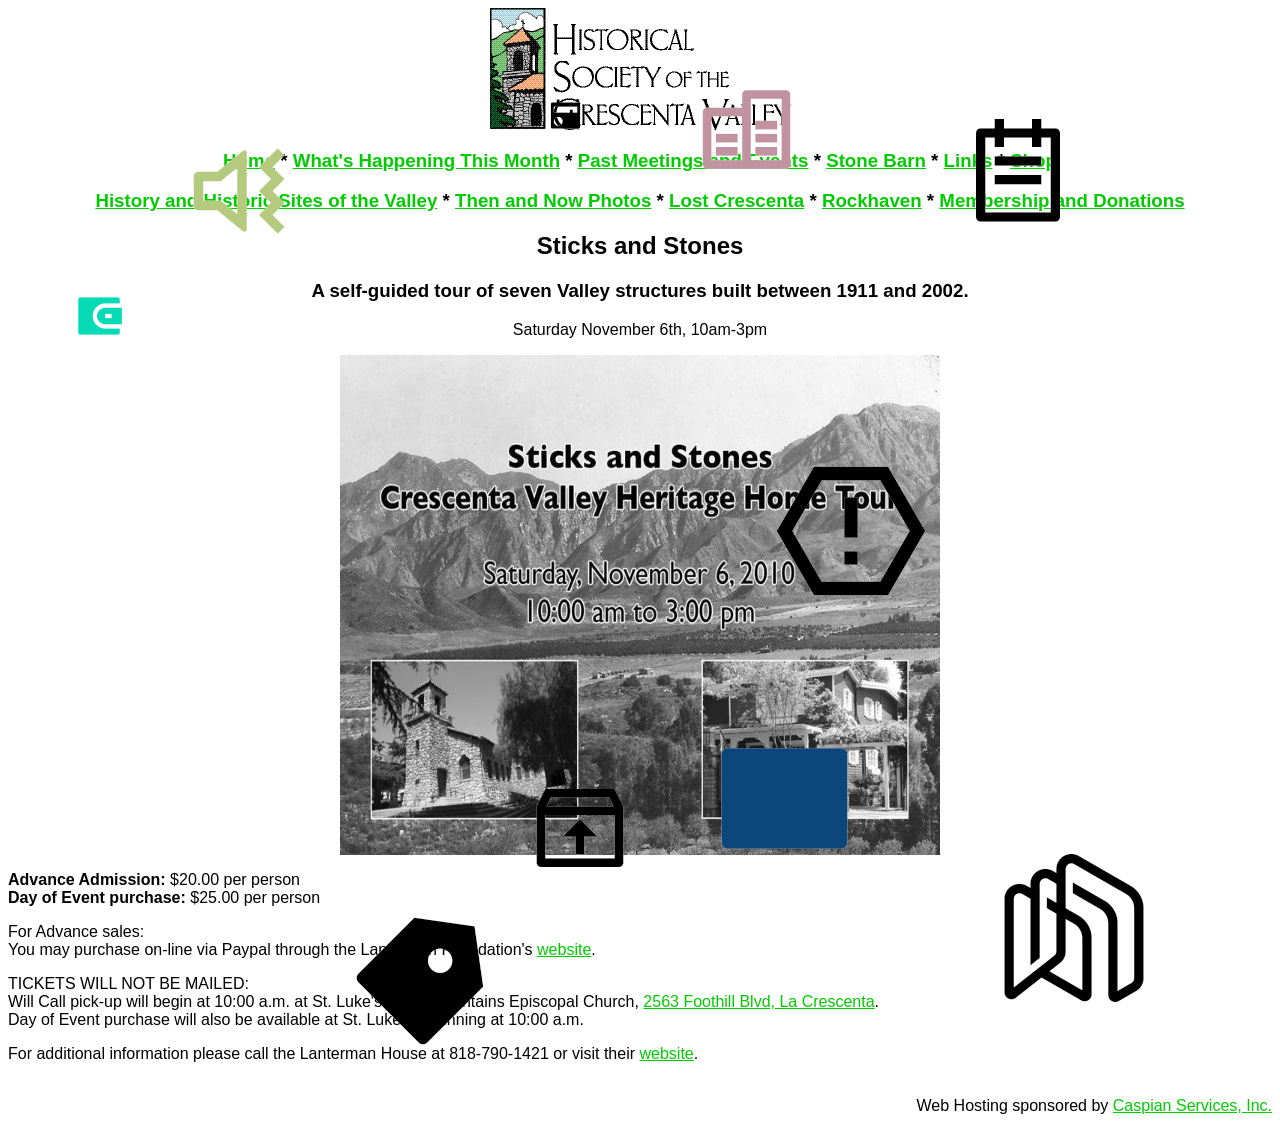  I want to click on view price or discount tag, so click(421, 978).